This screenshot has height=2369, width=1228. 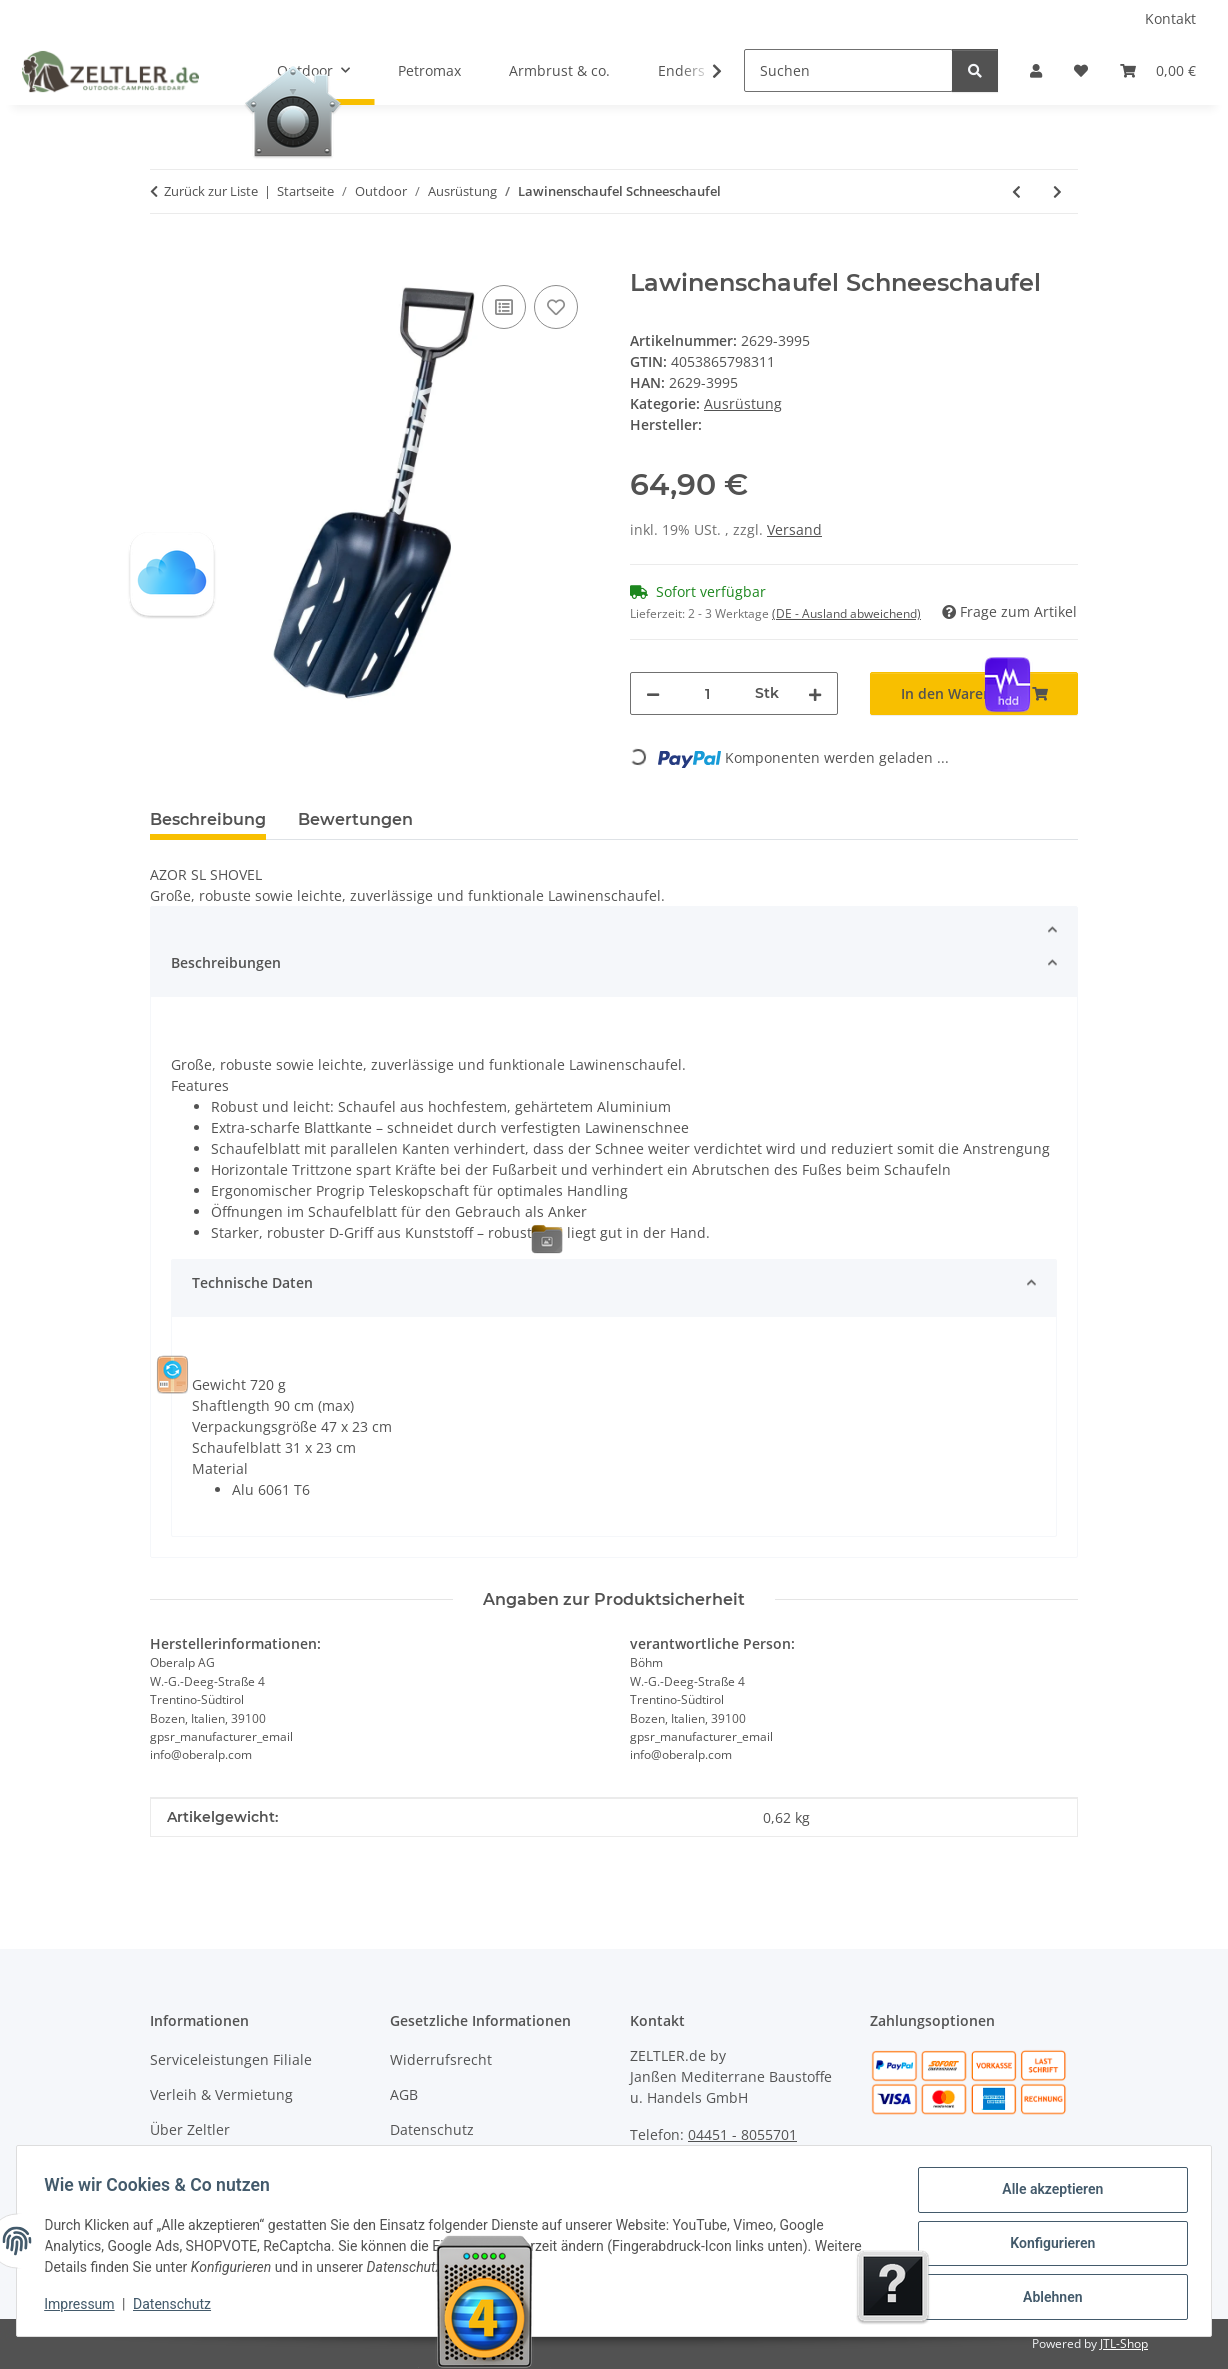 I want to click on indicates missing or unavailable media file, so click(x=893, y=2286).